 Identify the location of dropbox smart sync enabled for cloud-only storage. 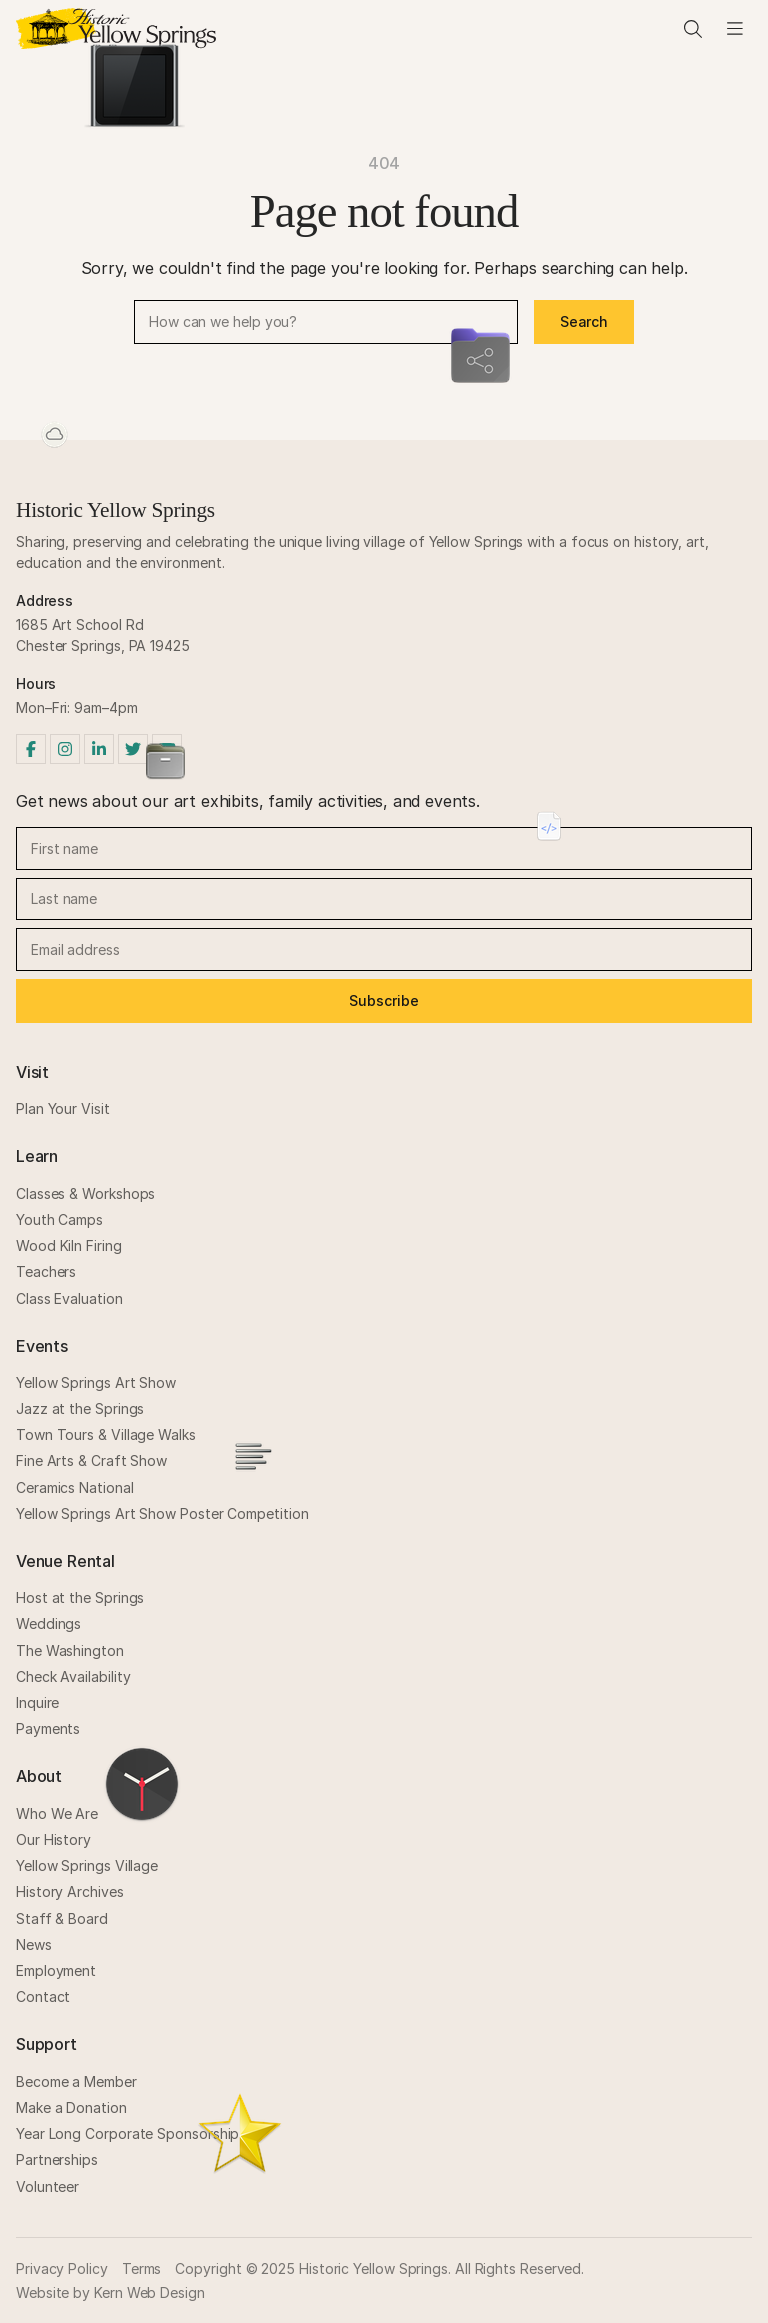
(54, 434).